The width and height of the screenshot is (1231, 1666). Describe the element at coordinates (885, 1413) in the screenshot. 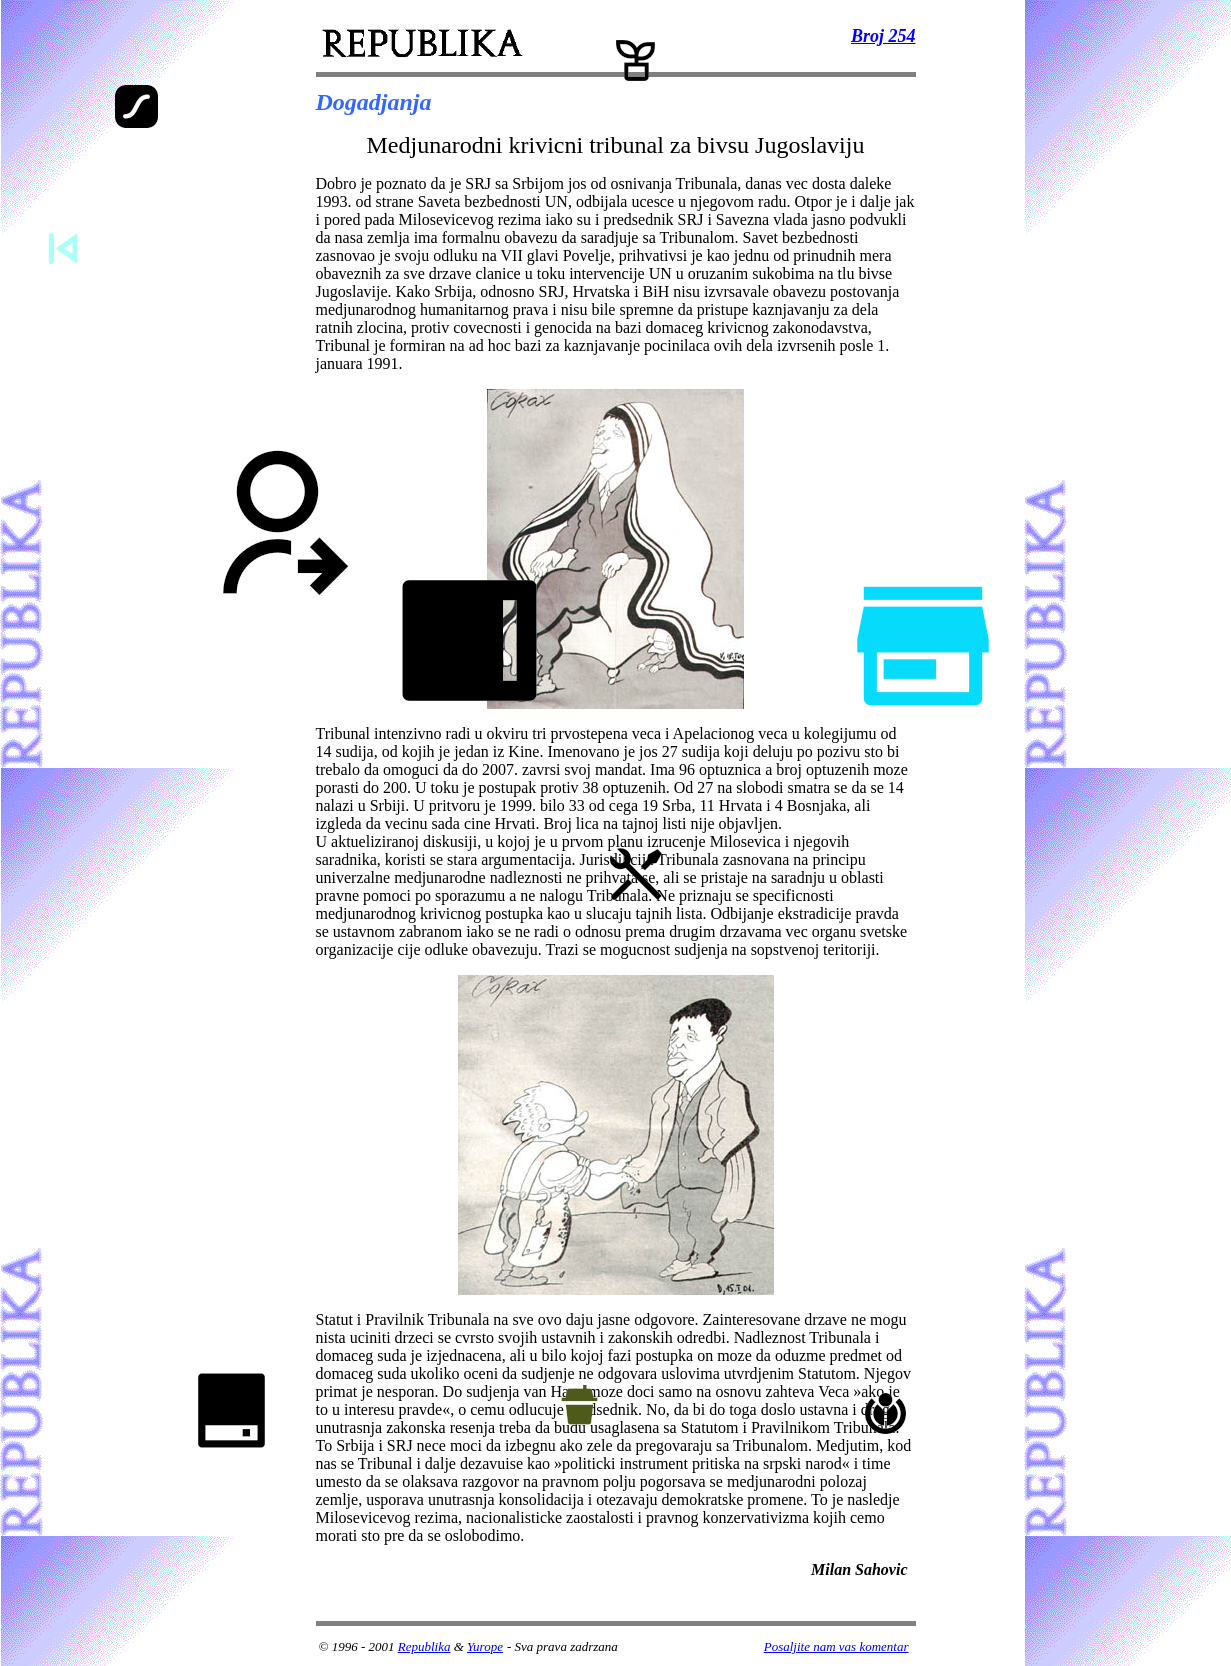

I see `visit the Wikimedia Foundation website` at that location.